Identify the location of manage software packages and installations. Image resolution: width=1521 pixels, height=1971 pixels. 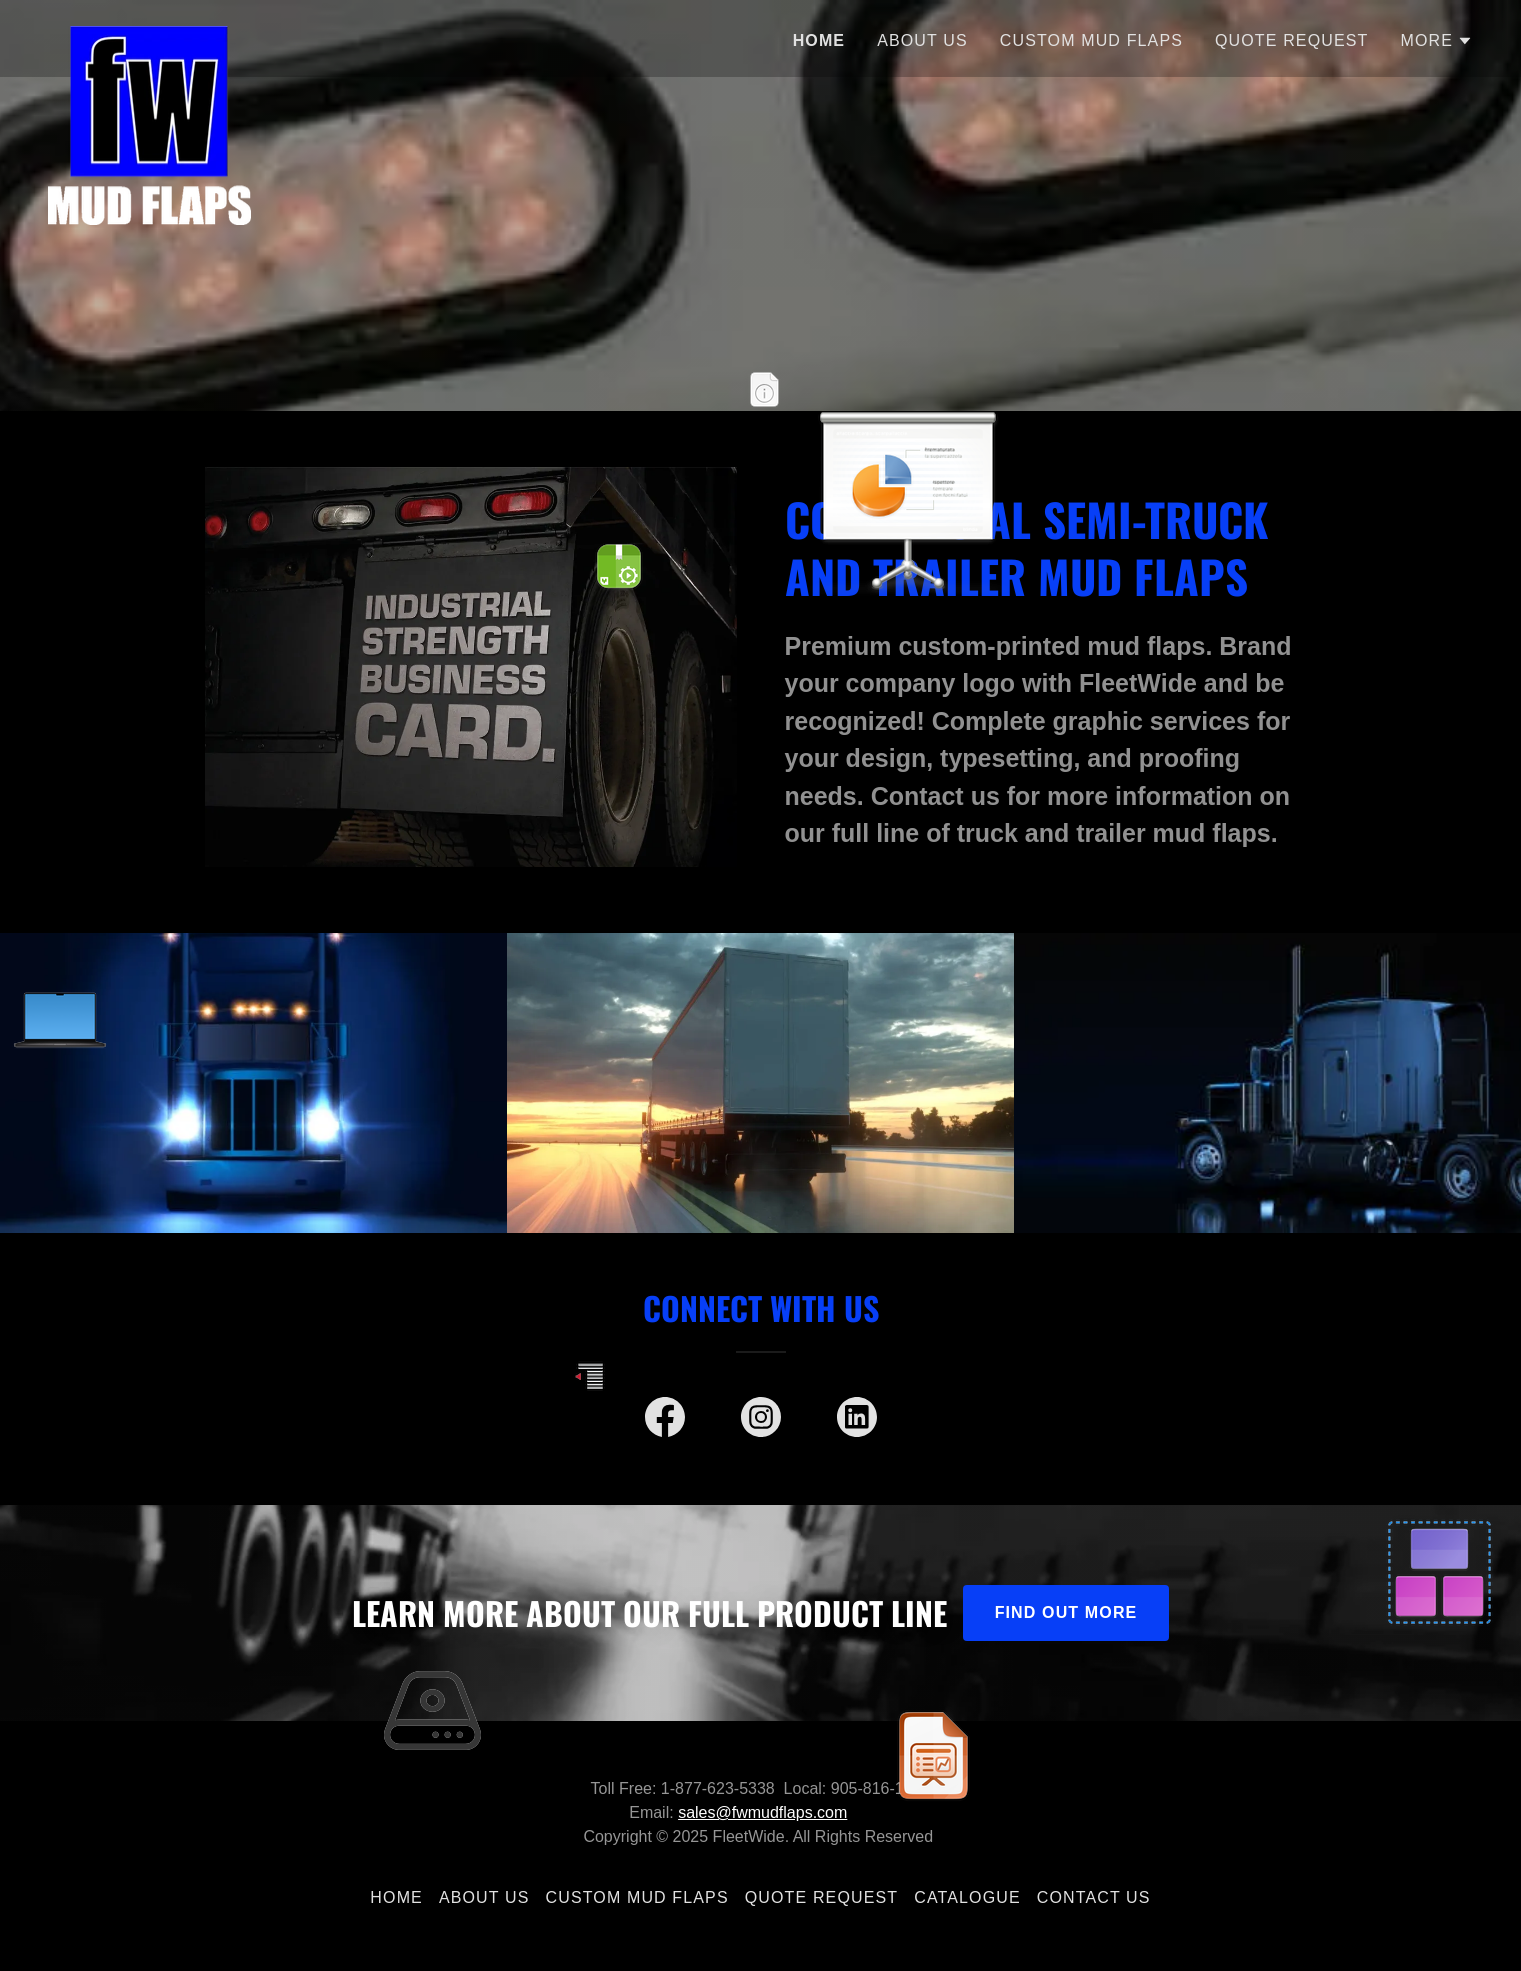
(619, 567).